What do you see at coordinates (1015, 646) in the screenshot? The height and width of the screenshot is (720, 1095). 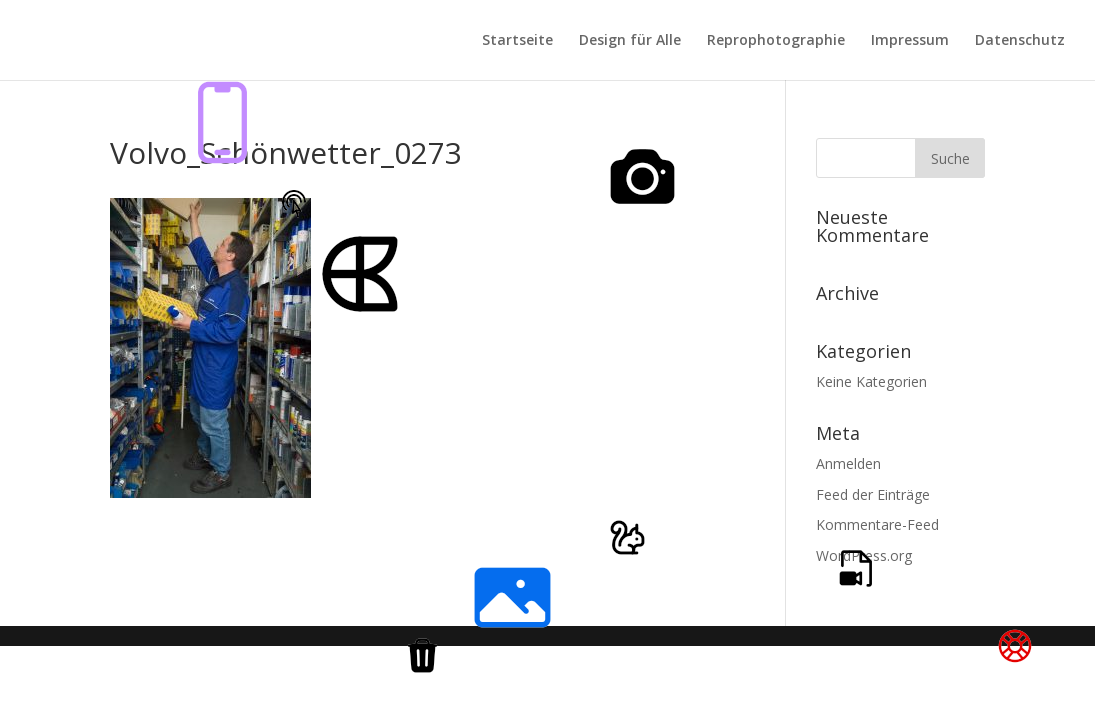 I see `access help or support` at bounding box center [1015, 646].